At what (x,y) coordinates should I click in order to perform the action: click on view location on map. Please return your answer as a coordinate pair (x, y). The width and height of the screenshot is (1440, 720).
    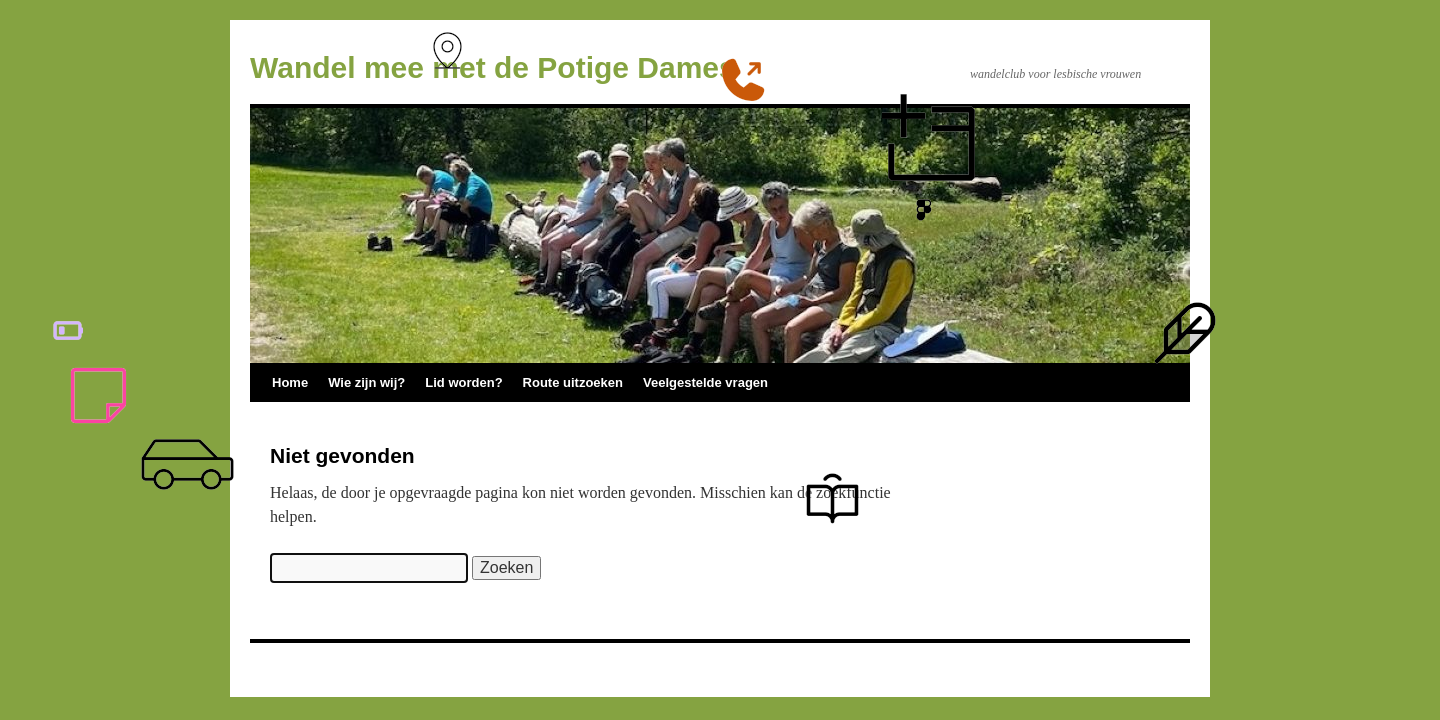
    Looking at the image, I should click on (447, 50).